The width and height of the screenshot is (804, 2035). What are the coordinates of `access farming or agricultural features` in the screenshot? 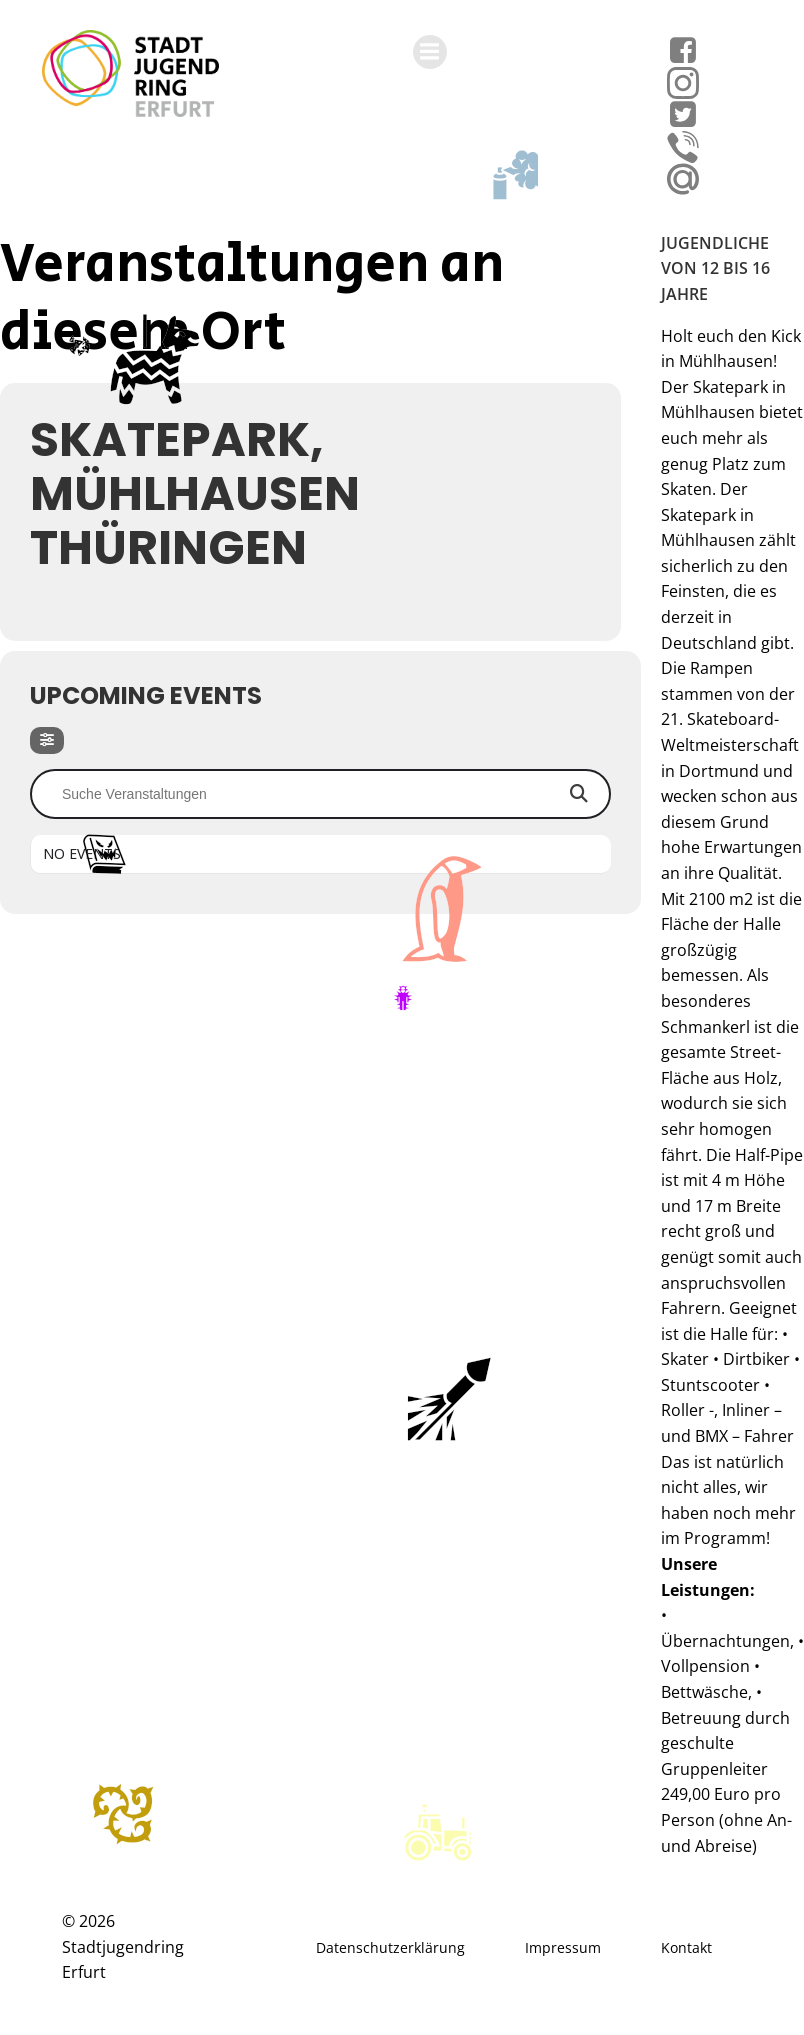 It's located at (437, 1832).